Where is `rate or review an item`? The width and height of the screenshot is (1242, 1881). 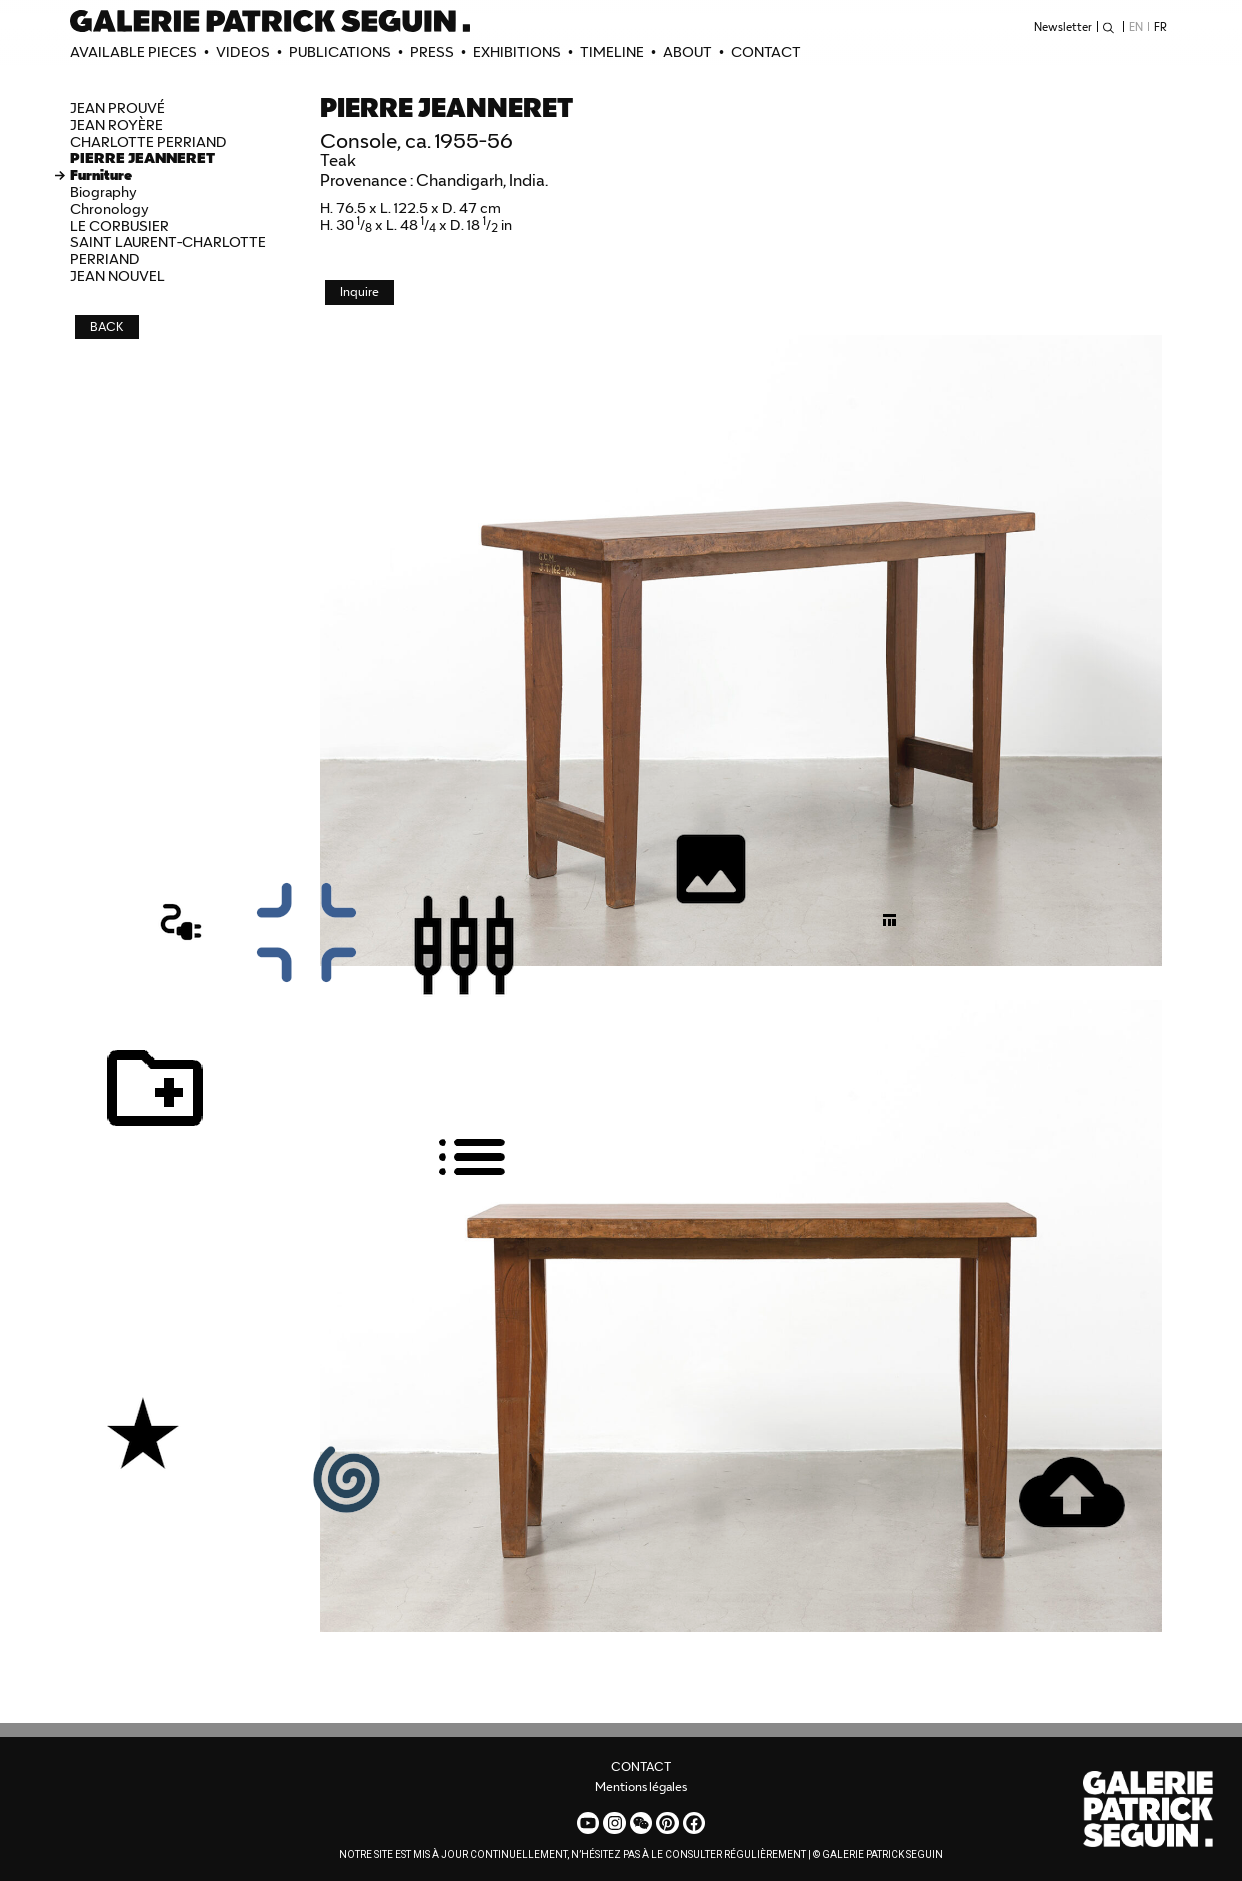 rate or review an item is located at coordinates (143, 1433).